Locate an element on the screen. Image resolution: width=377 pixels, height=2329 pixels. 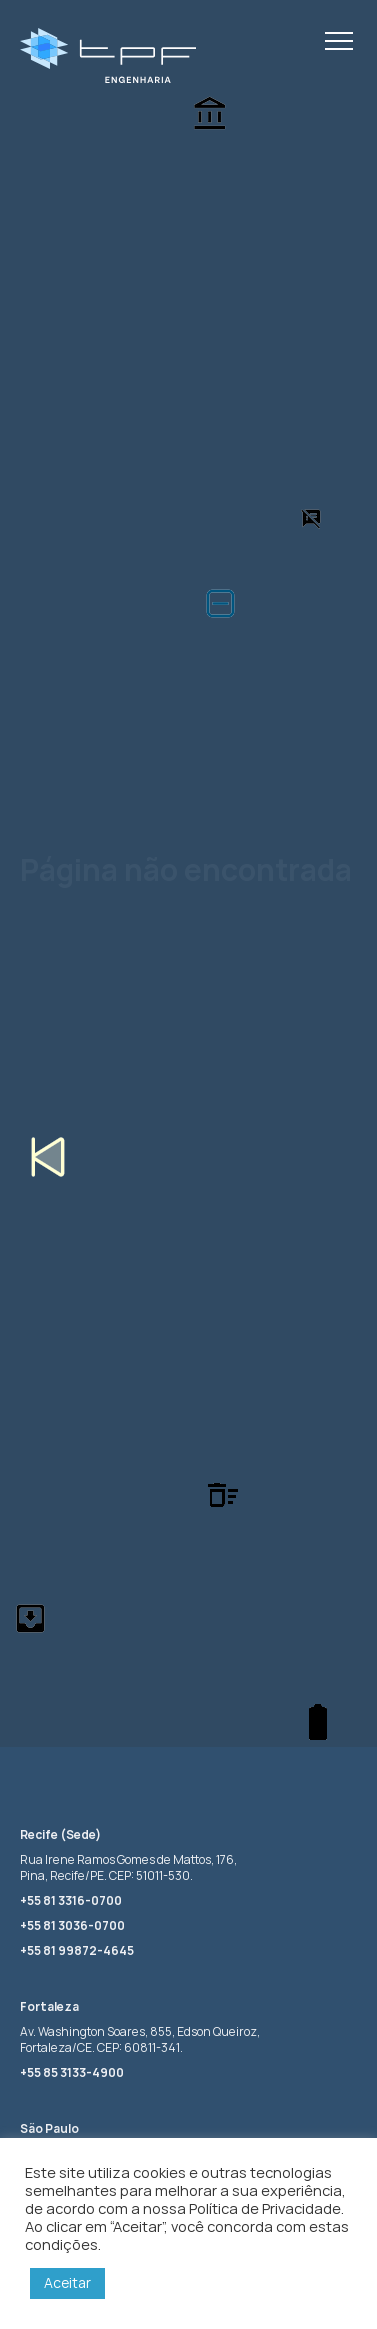
mute or disable speaker notes is located at coordinates (311, 518).